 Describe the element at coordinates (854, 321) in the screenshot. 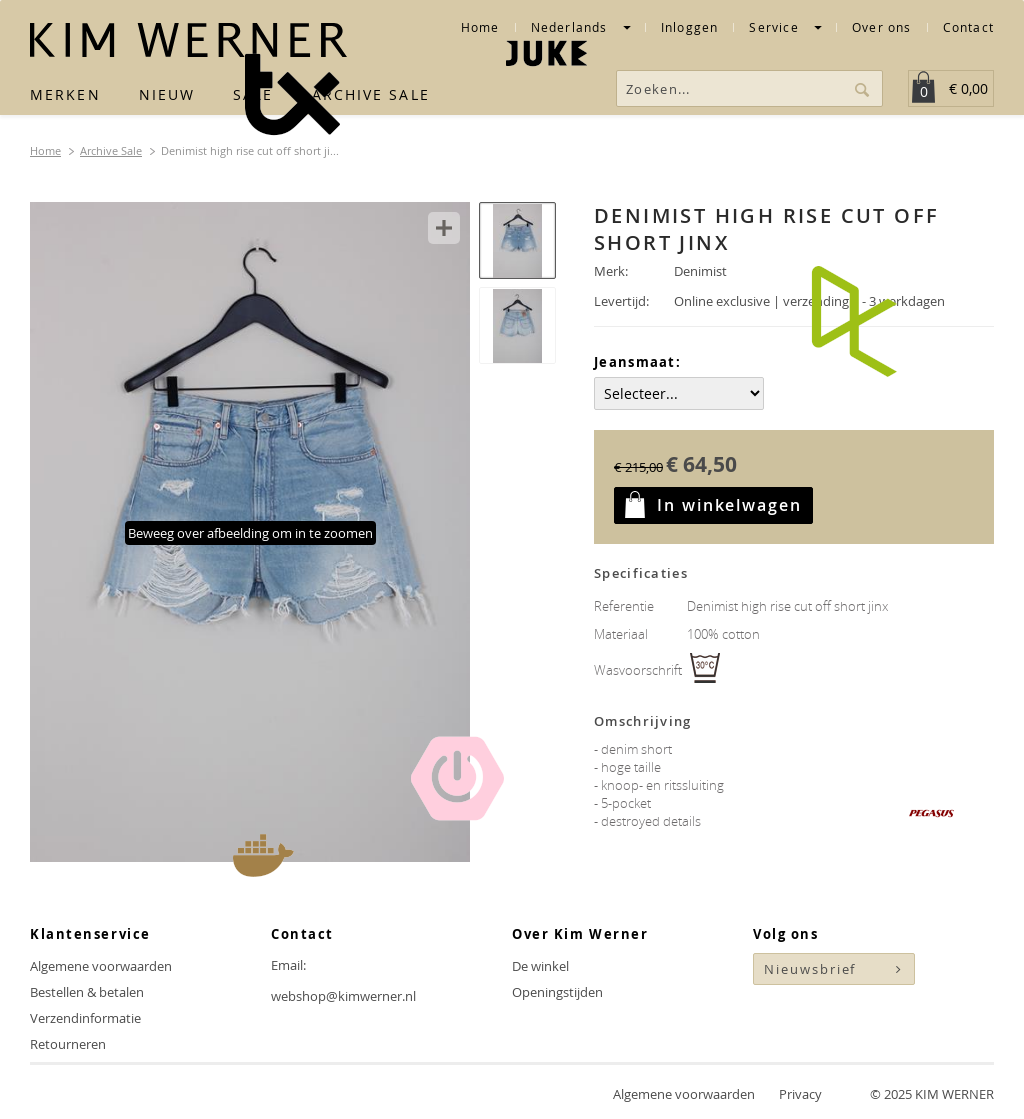

I see `open the DataCamp app` at that location.